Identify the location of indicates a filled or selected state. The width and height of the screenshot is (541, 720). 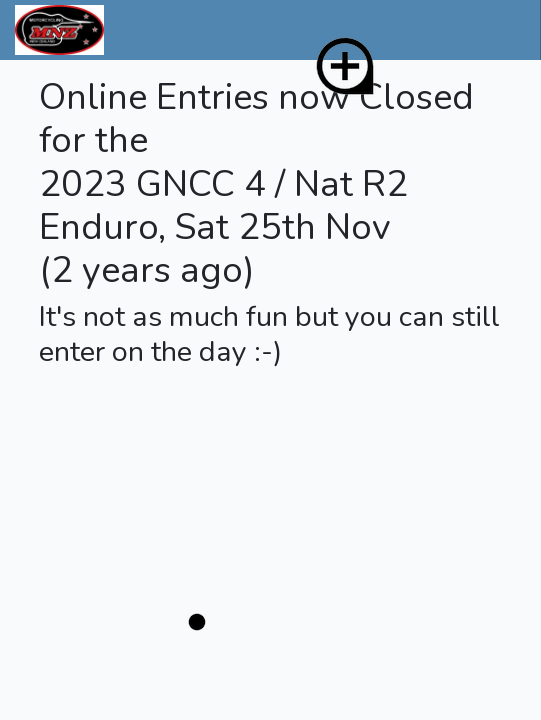
(197, 622).